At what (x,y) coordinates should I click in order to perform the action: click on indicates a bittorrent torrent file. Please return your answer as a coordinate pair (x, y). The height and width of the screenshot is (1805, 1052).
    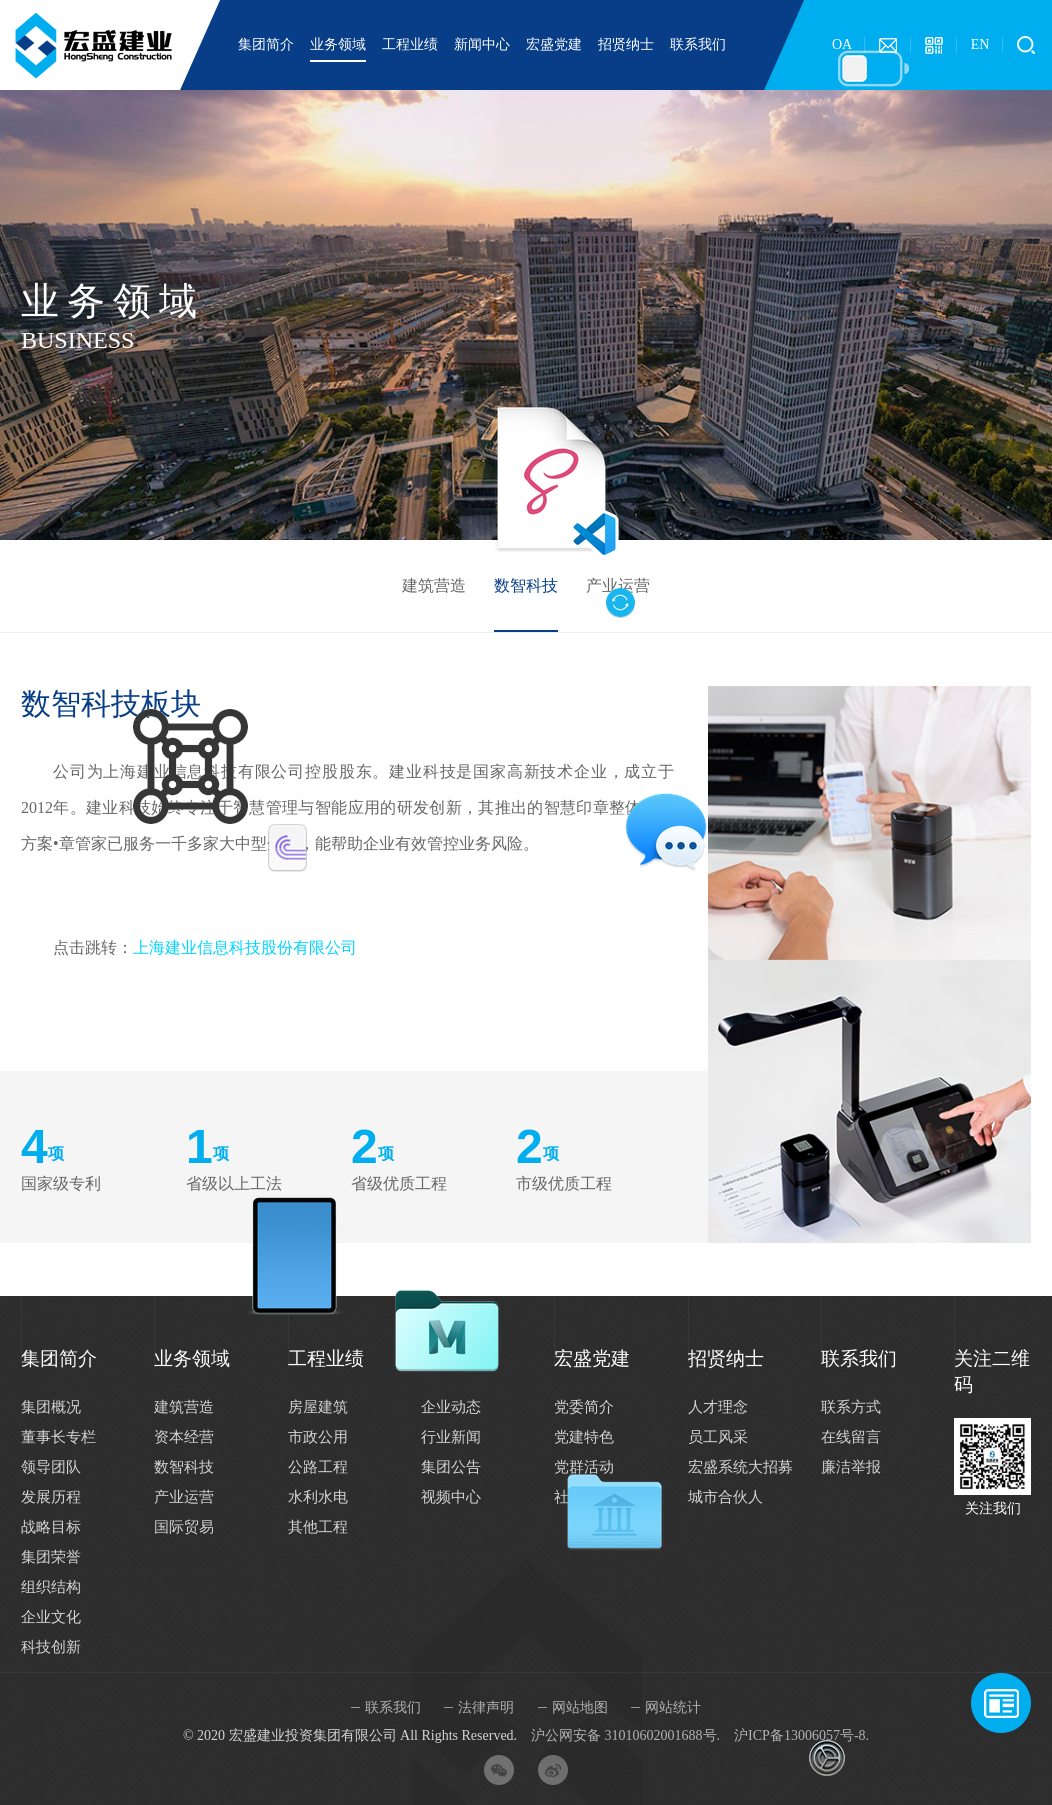
    Looking at the image, I should click on (287, 847).